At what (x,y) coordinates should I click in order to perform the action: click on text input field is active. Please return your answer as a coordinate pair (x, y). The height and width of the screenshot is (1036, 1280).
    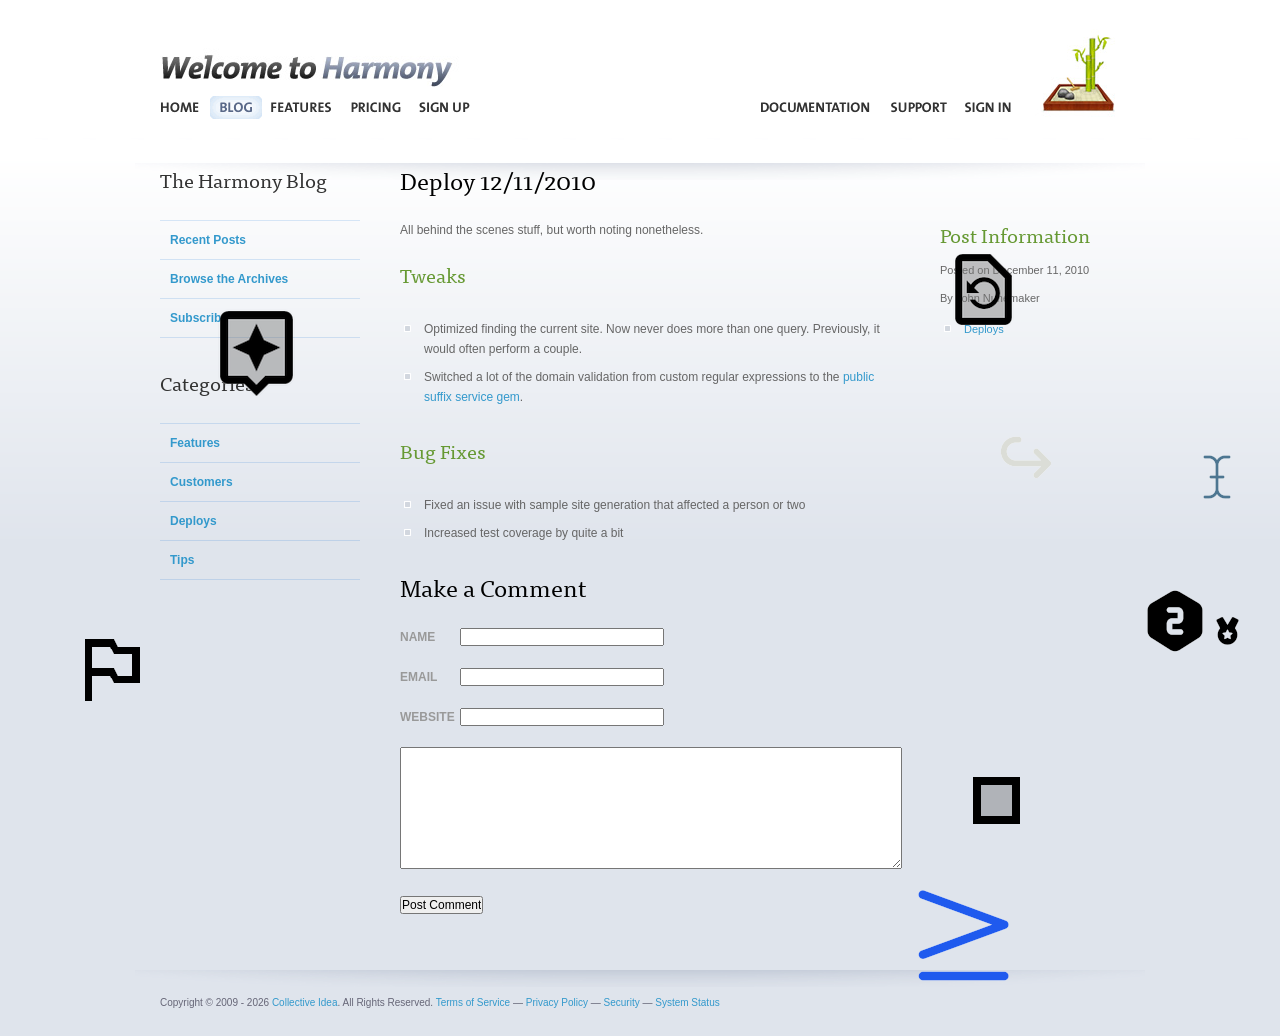
    Looking at the image, I should click on (1217, 477).